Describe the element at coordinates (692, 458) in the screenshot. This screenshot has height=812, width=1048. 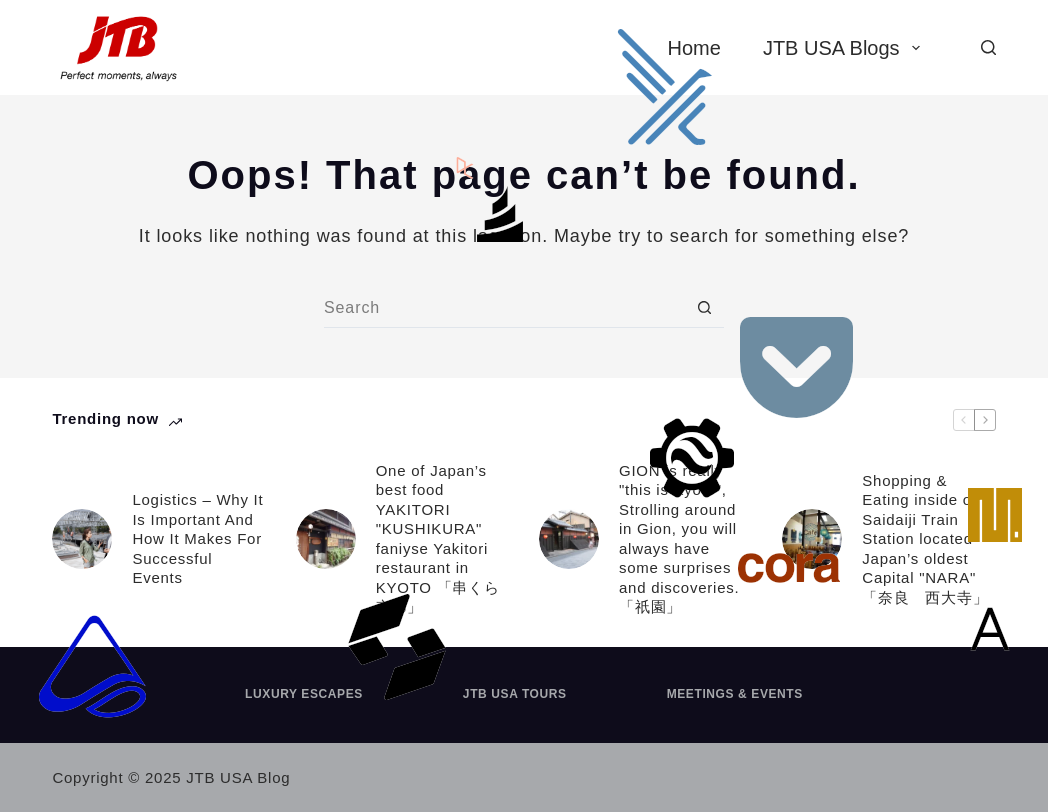
I see `open Google Earth Engine` at that location.